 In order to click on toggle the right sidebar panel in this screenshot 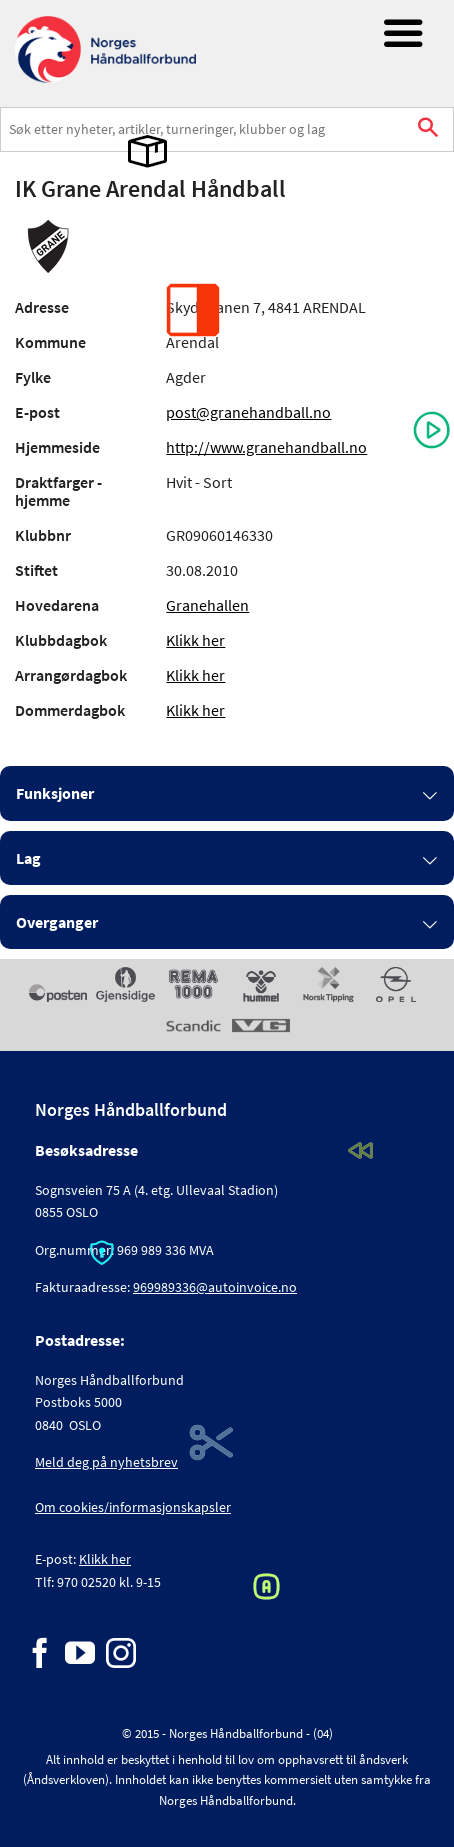, I will do `click(193, 310)`.